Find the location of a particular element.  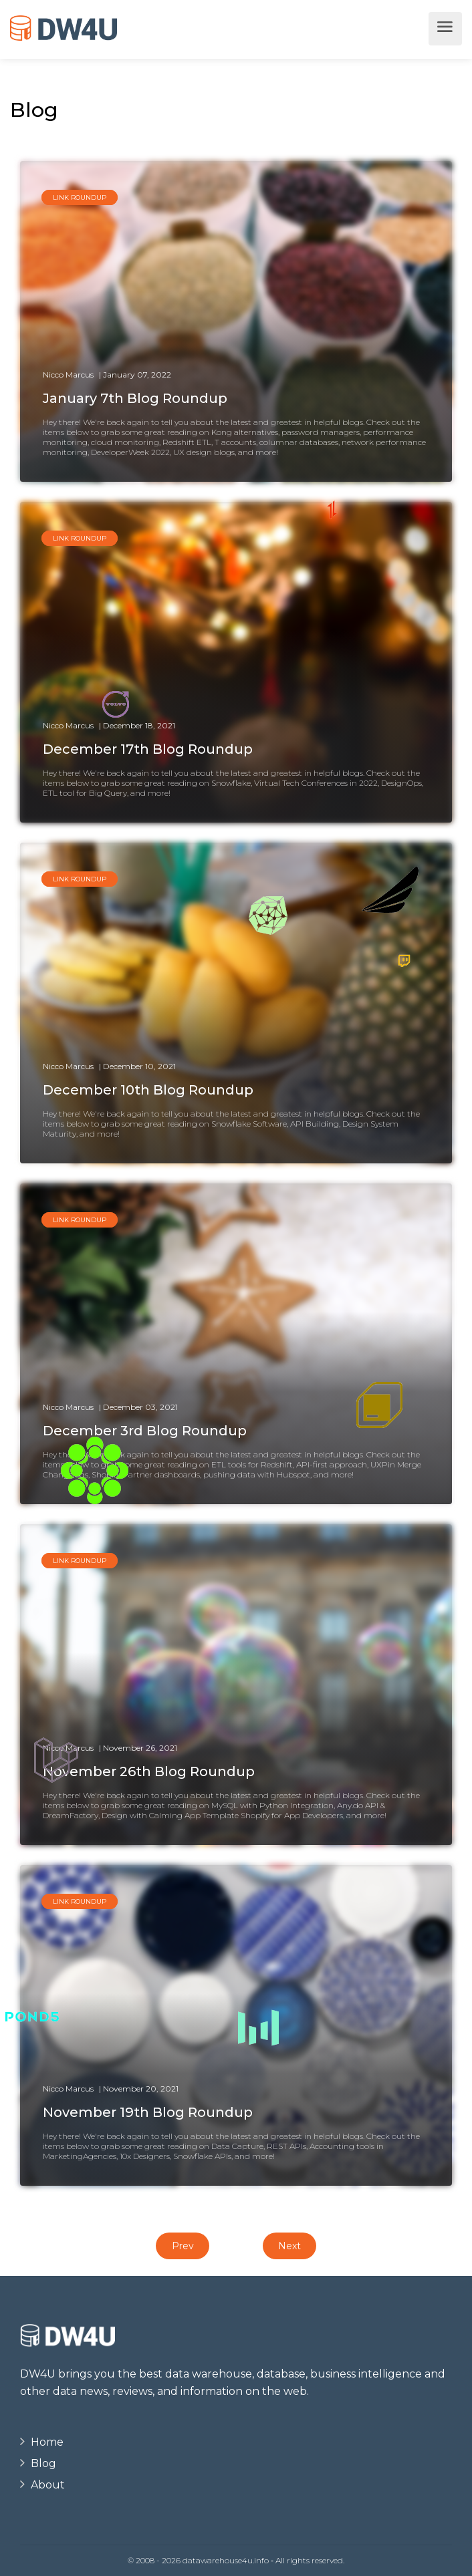

laravel framework logo is located at coordinates (56, 1760).